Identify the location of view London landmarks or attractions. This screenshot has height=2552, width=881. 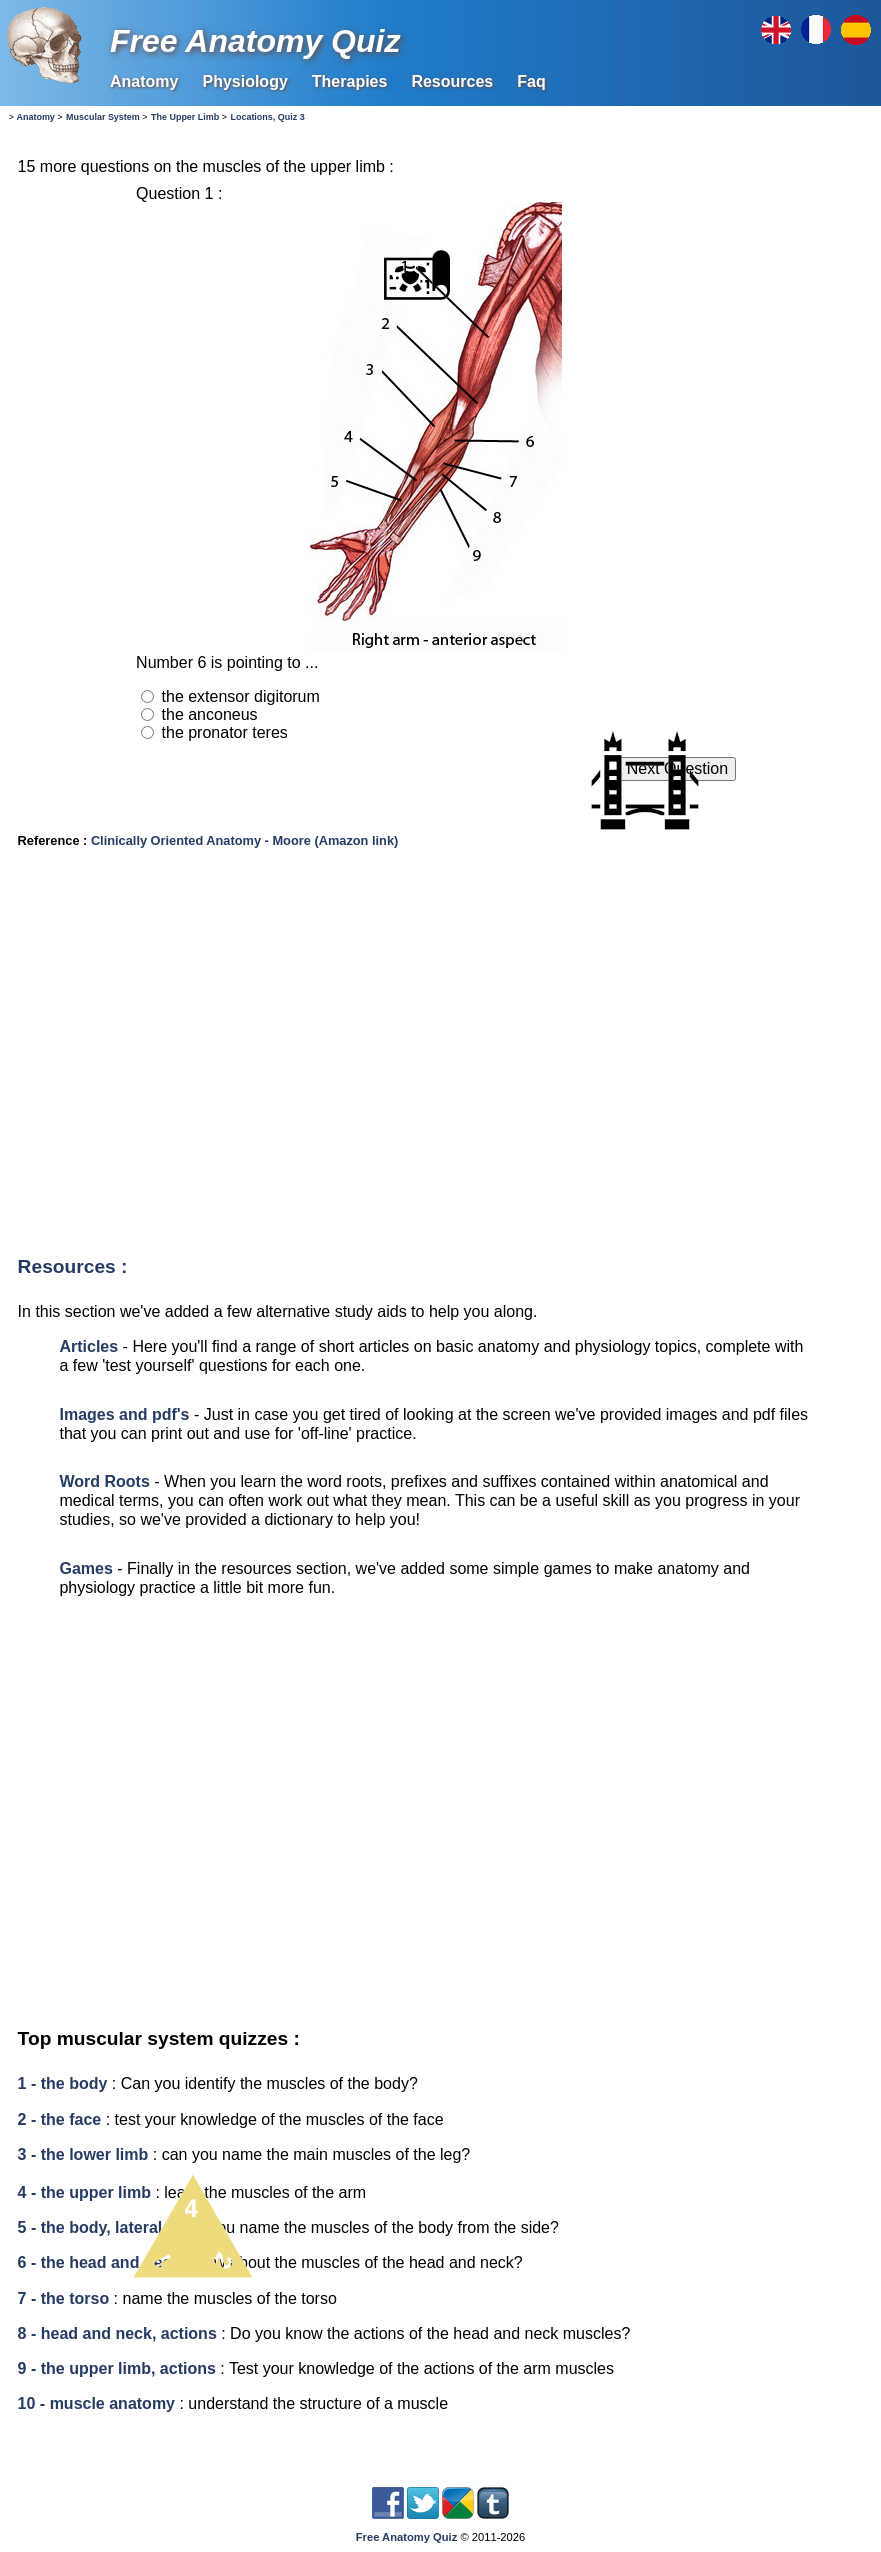
(645, 778).